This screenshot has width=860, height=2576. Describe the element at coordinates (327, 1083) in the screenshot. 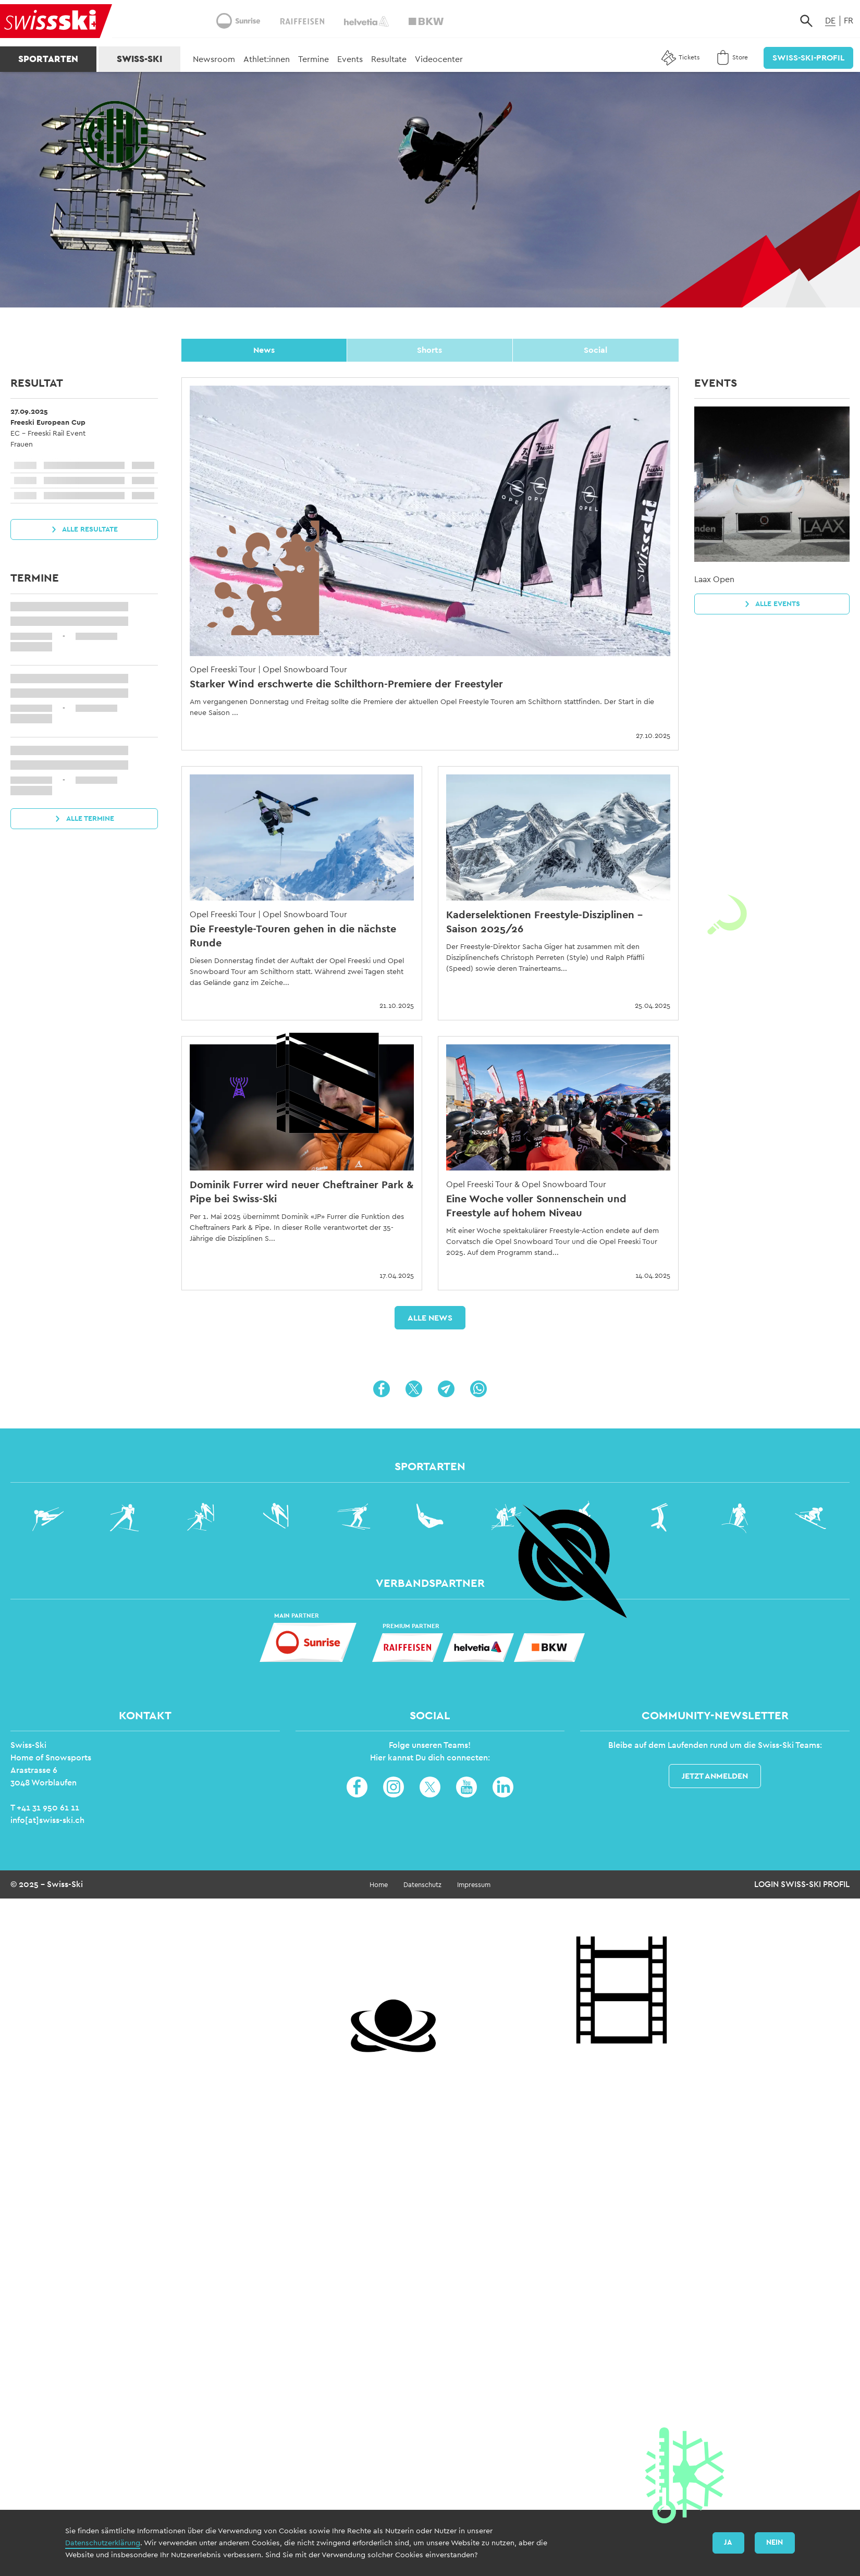

I see `indicates armor or defensive equipment` at that location.